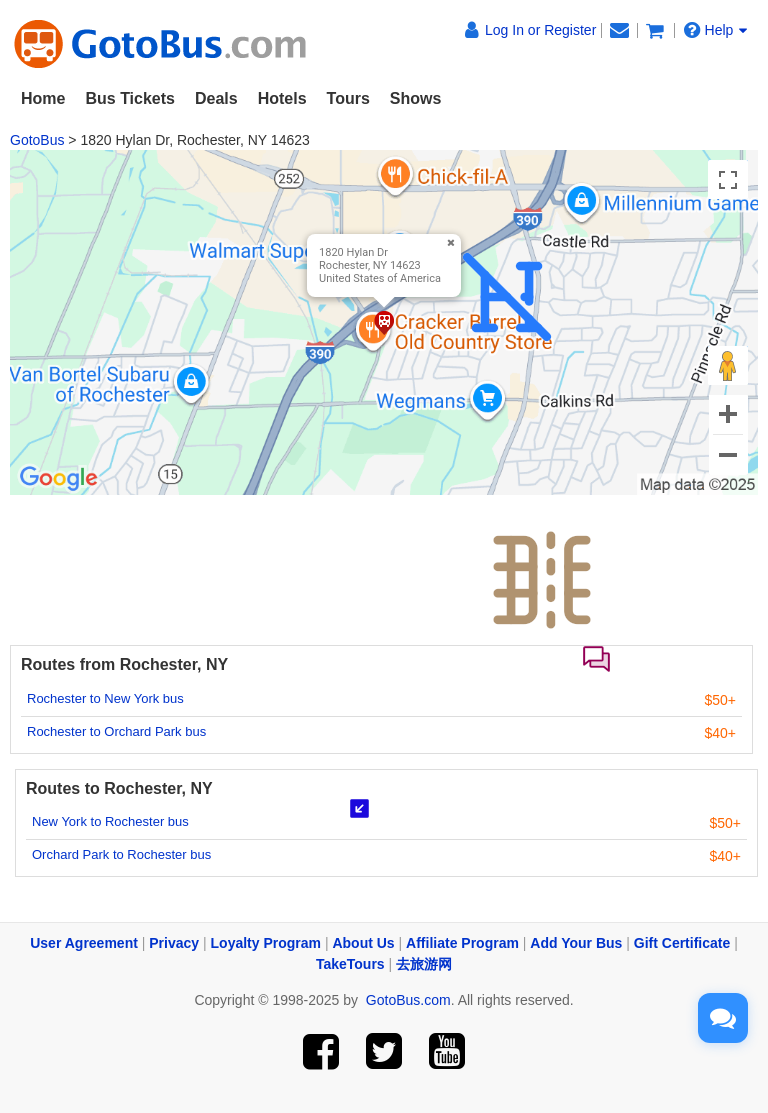 Image resolution: width=768 pixels, height=1113 pixels. Describe the element at coordinates (596, 658) in the screenshot. I see `open your messages or conversations` at that location.